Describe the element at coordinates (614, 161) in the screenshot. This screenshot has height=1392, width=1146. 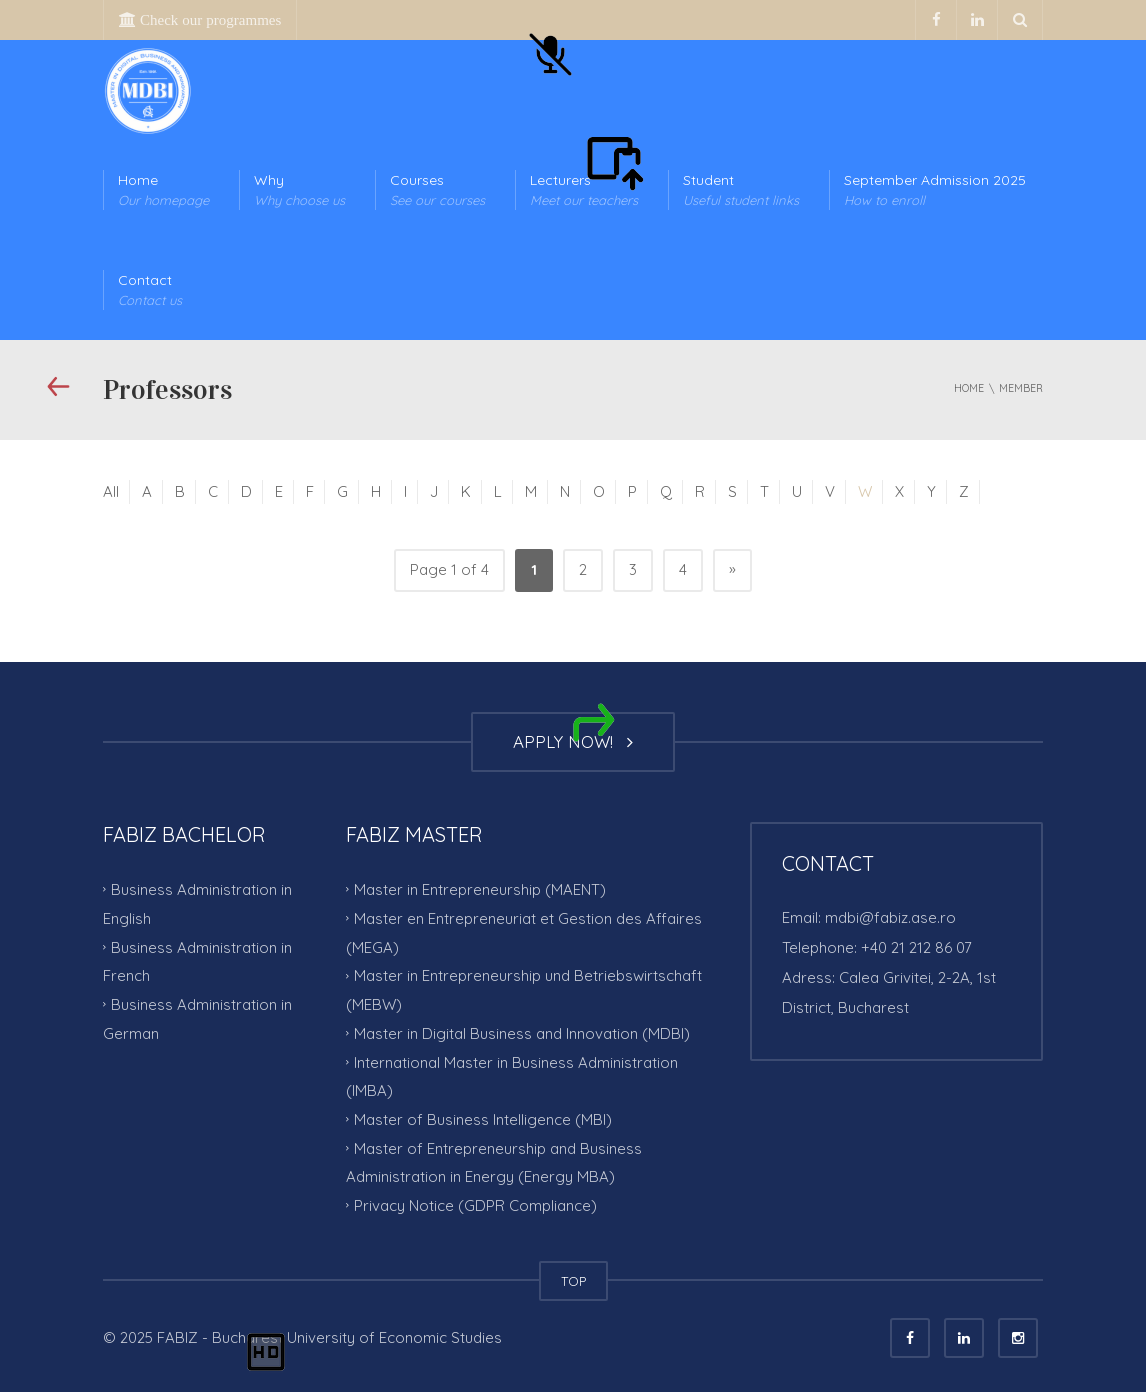
I see `upload content to connected devices` at that location.